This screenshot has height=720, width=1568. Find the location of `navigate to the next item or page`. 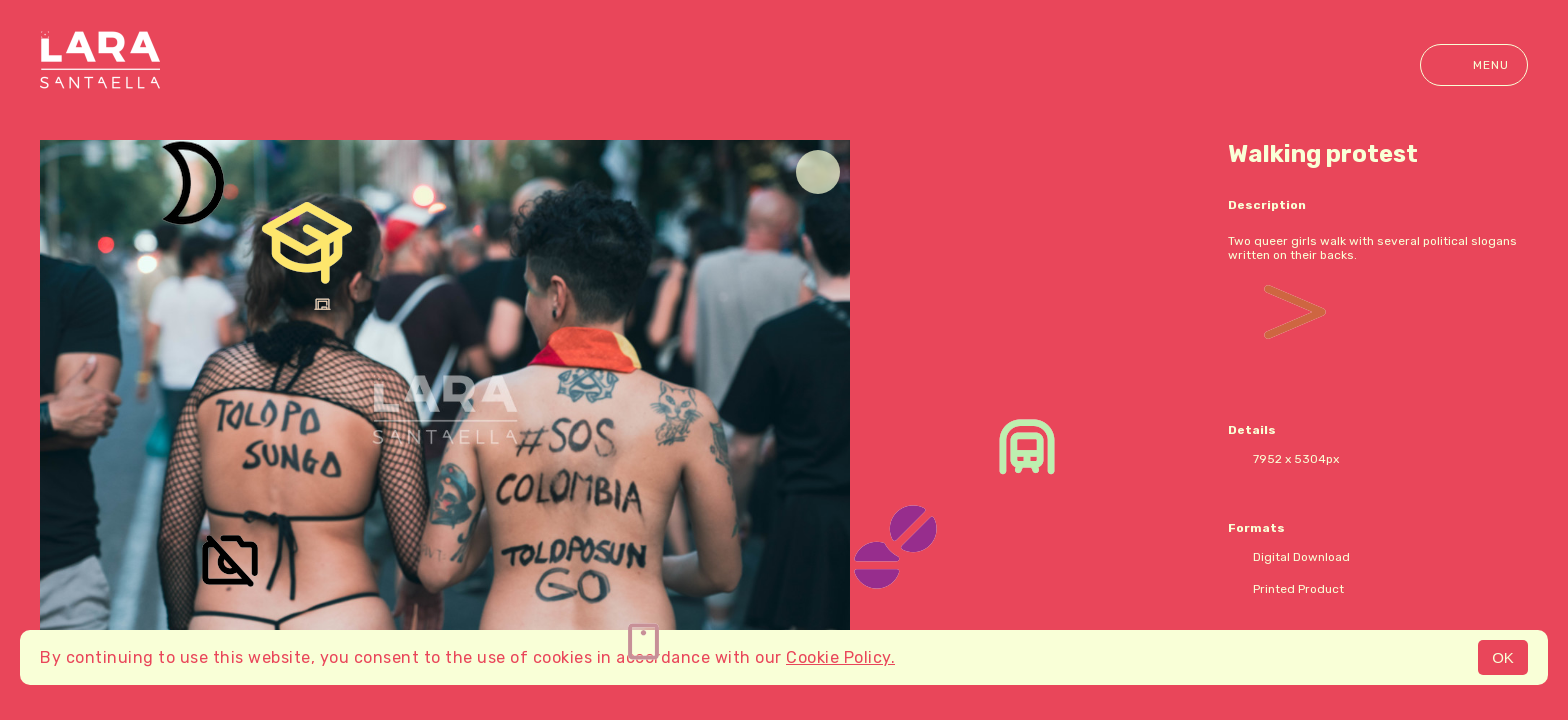

navigate to the next item or page is located at coordinates (1295, 312).